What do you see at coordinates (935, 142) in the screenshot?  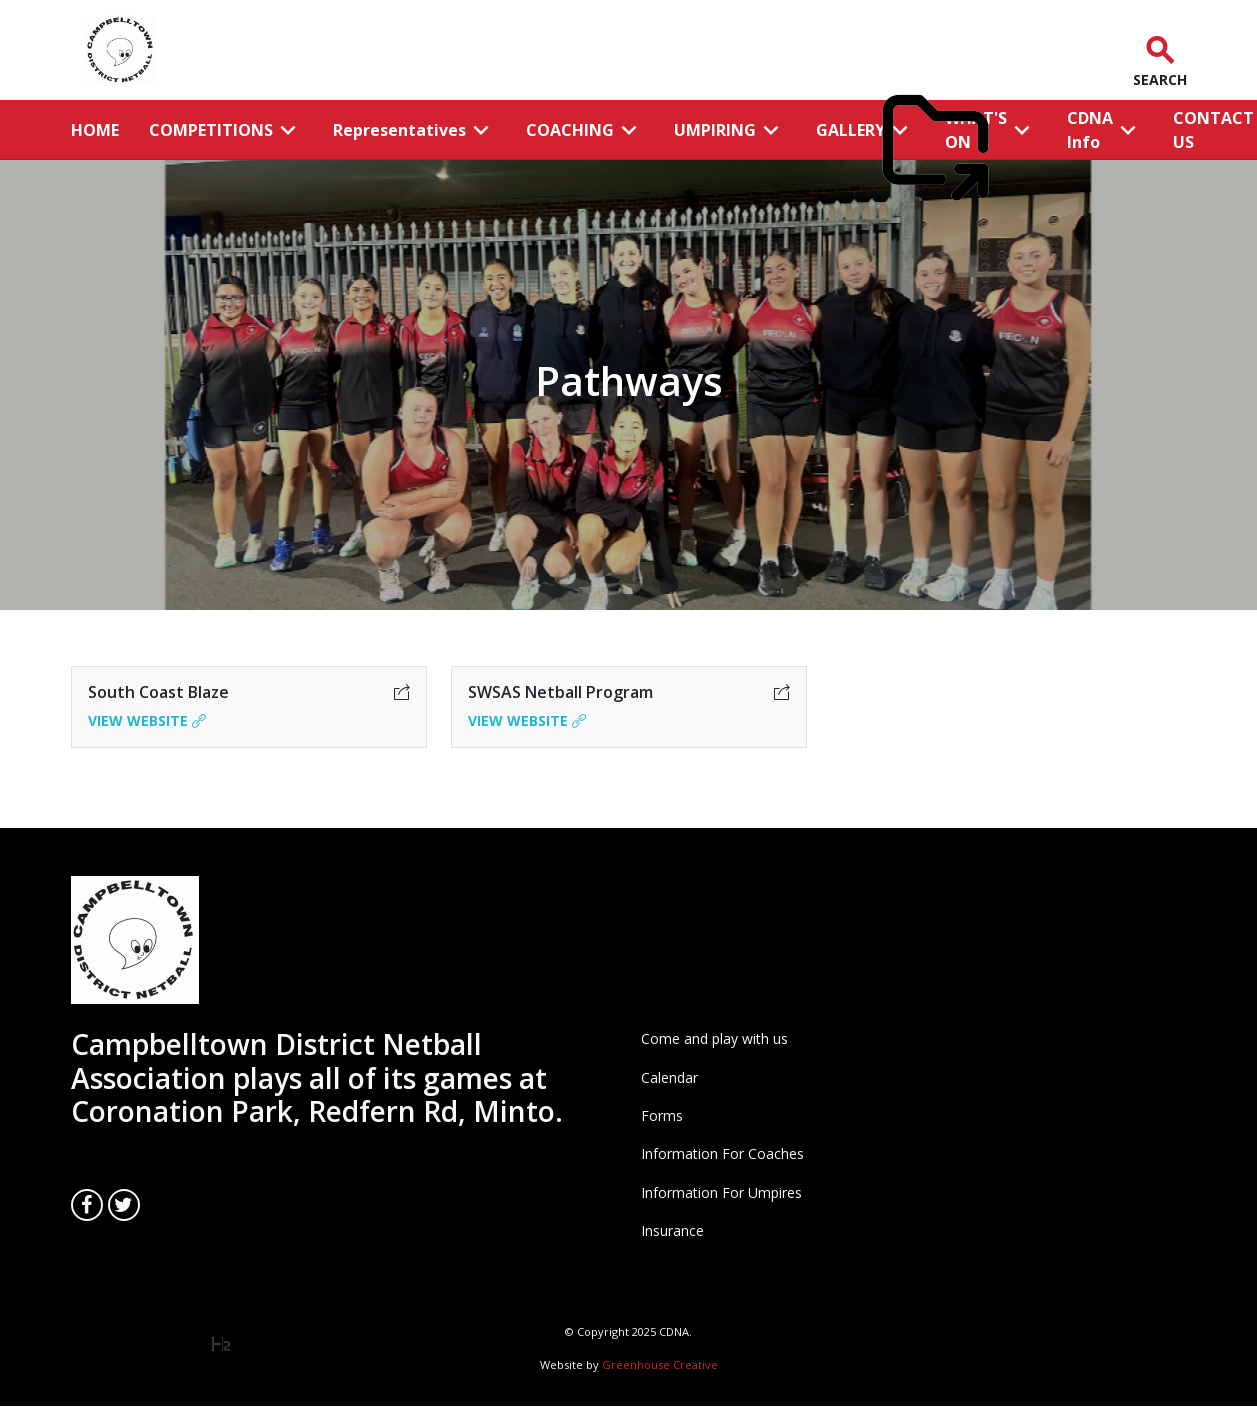 I see `share a folder with others` at bounding box center [935, 142].